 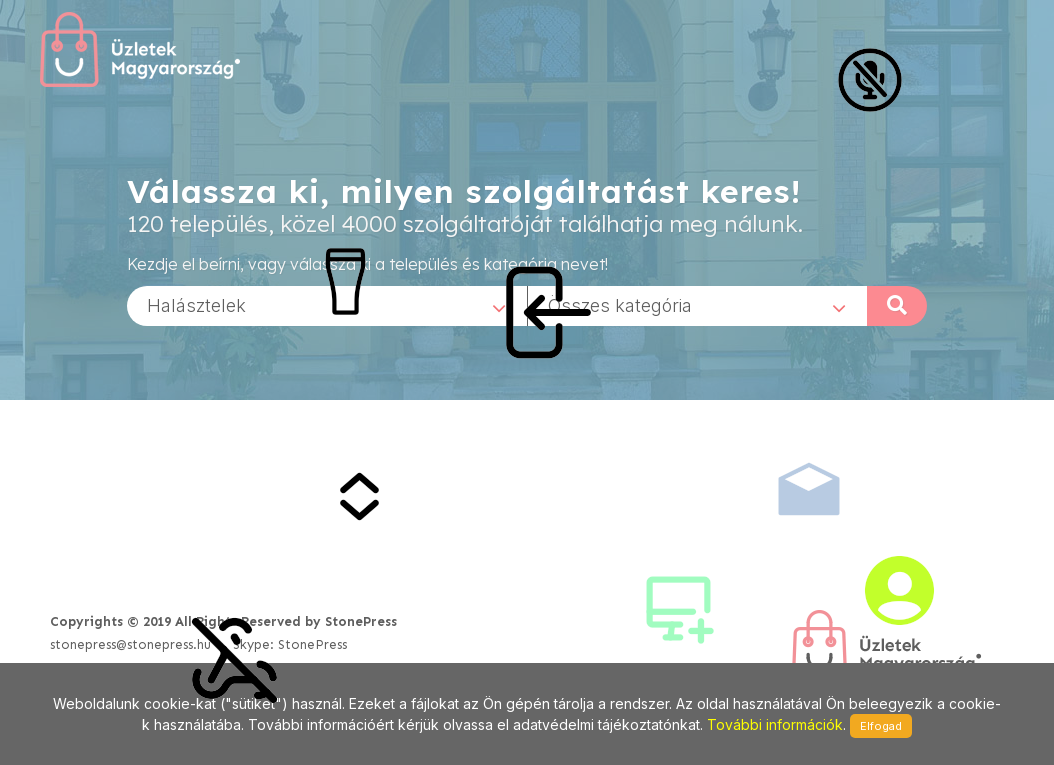 What do you see at coordinates (870, 80) in the screenshot?
I see `mute your microphone` at bounding box center [870, 80].